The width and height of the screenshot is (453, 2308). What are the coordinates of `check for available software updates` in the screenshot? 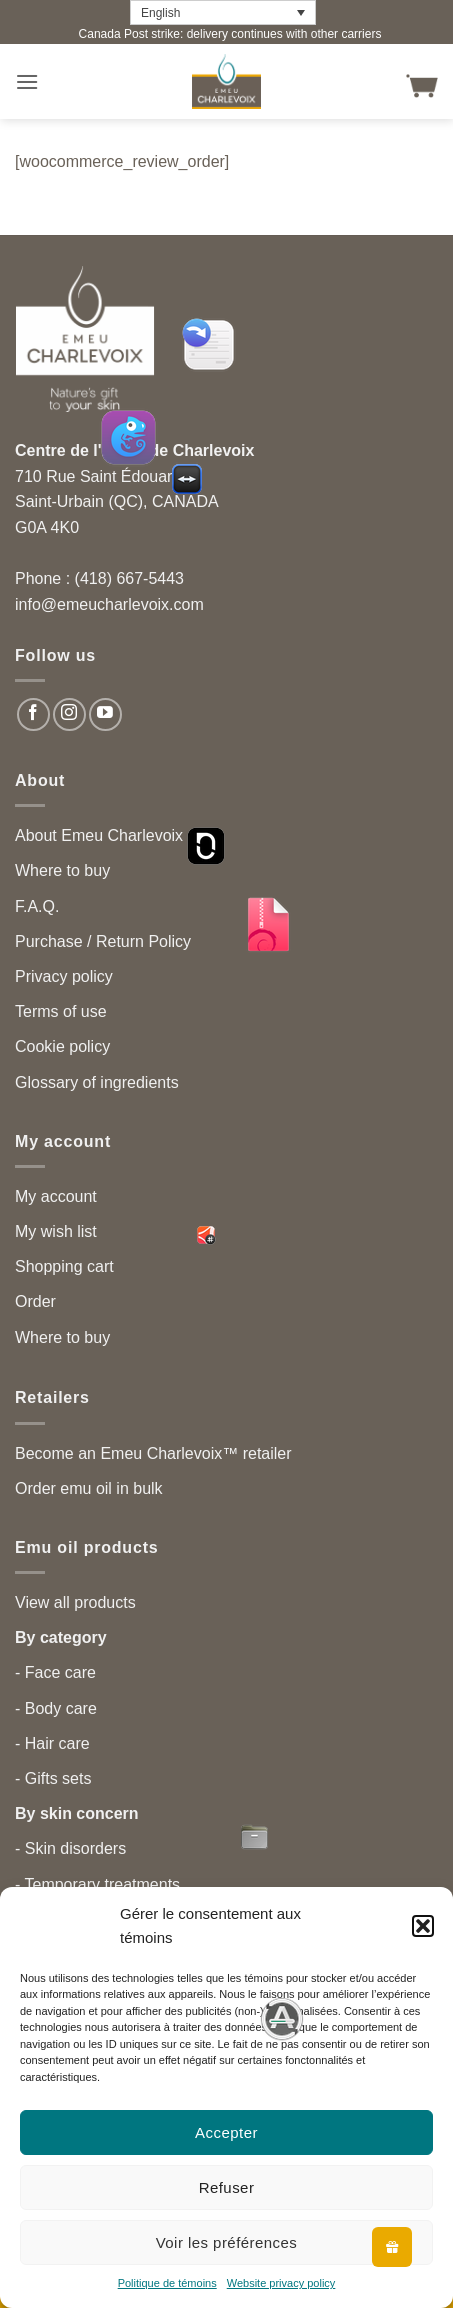 It's located at (282, 2019).